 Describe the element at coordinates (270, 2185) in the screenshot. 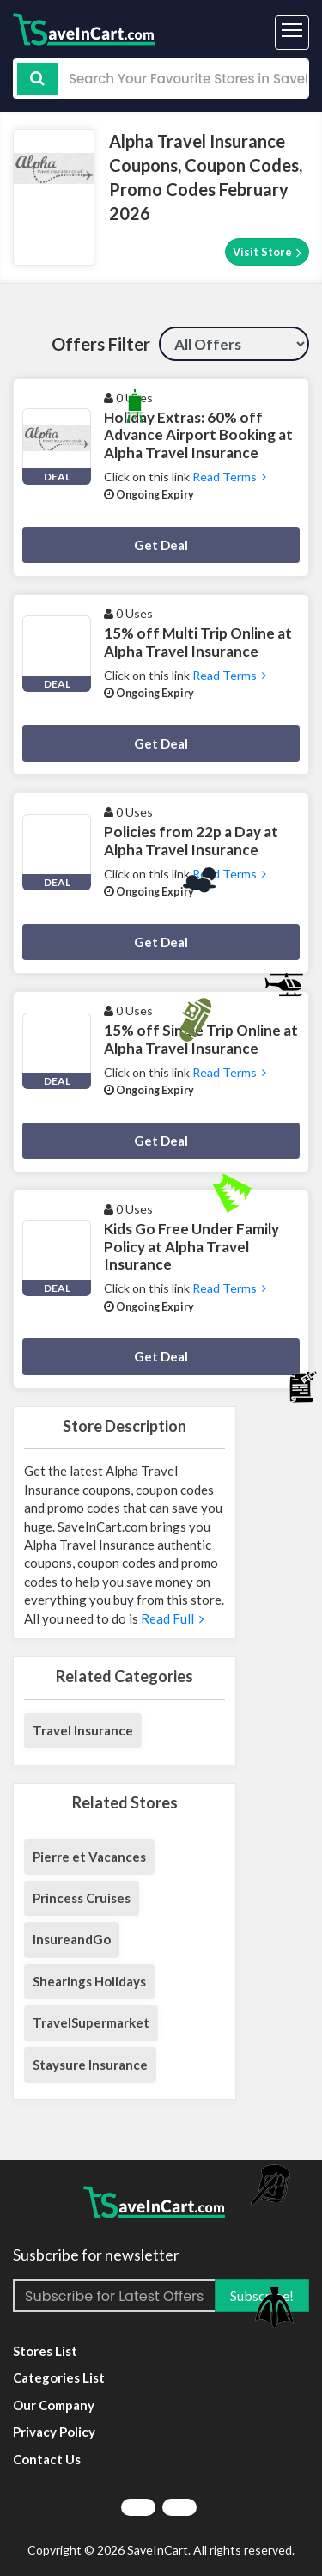

I see `breakfast or food-related game item` at that location.